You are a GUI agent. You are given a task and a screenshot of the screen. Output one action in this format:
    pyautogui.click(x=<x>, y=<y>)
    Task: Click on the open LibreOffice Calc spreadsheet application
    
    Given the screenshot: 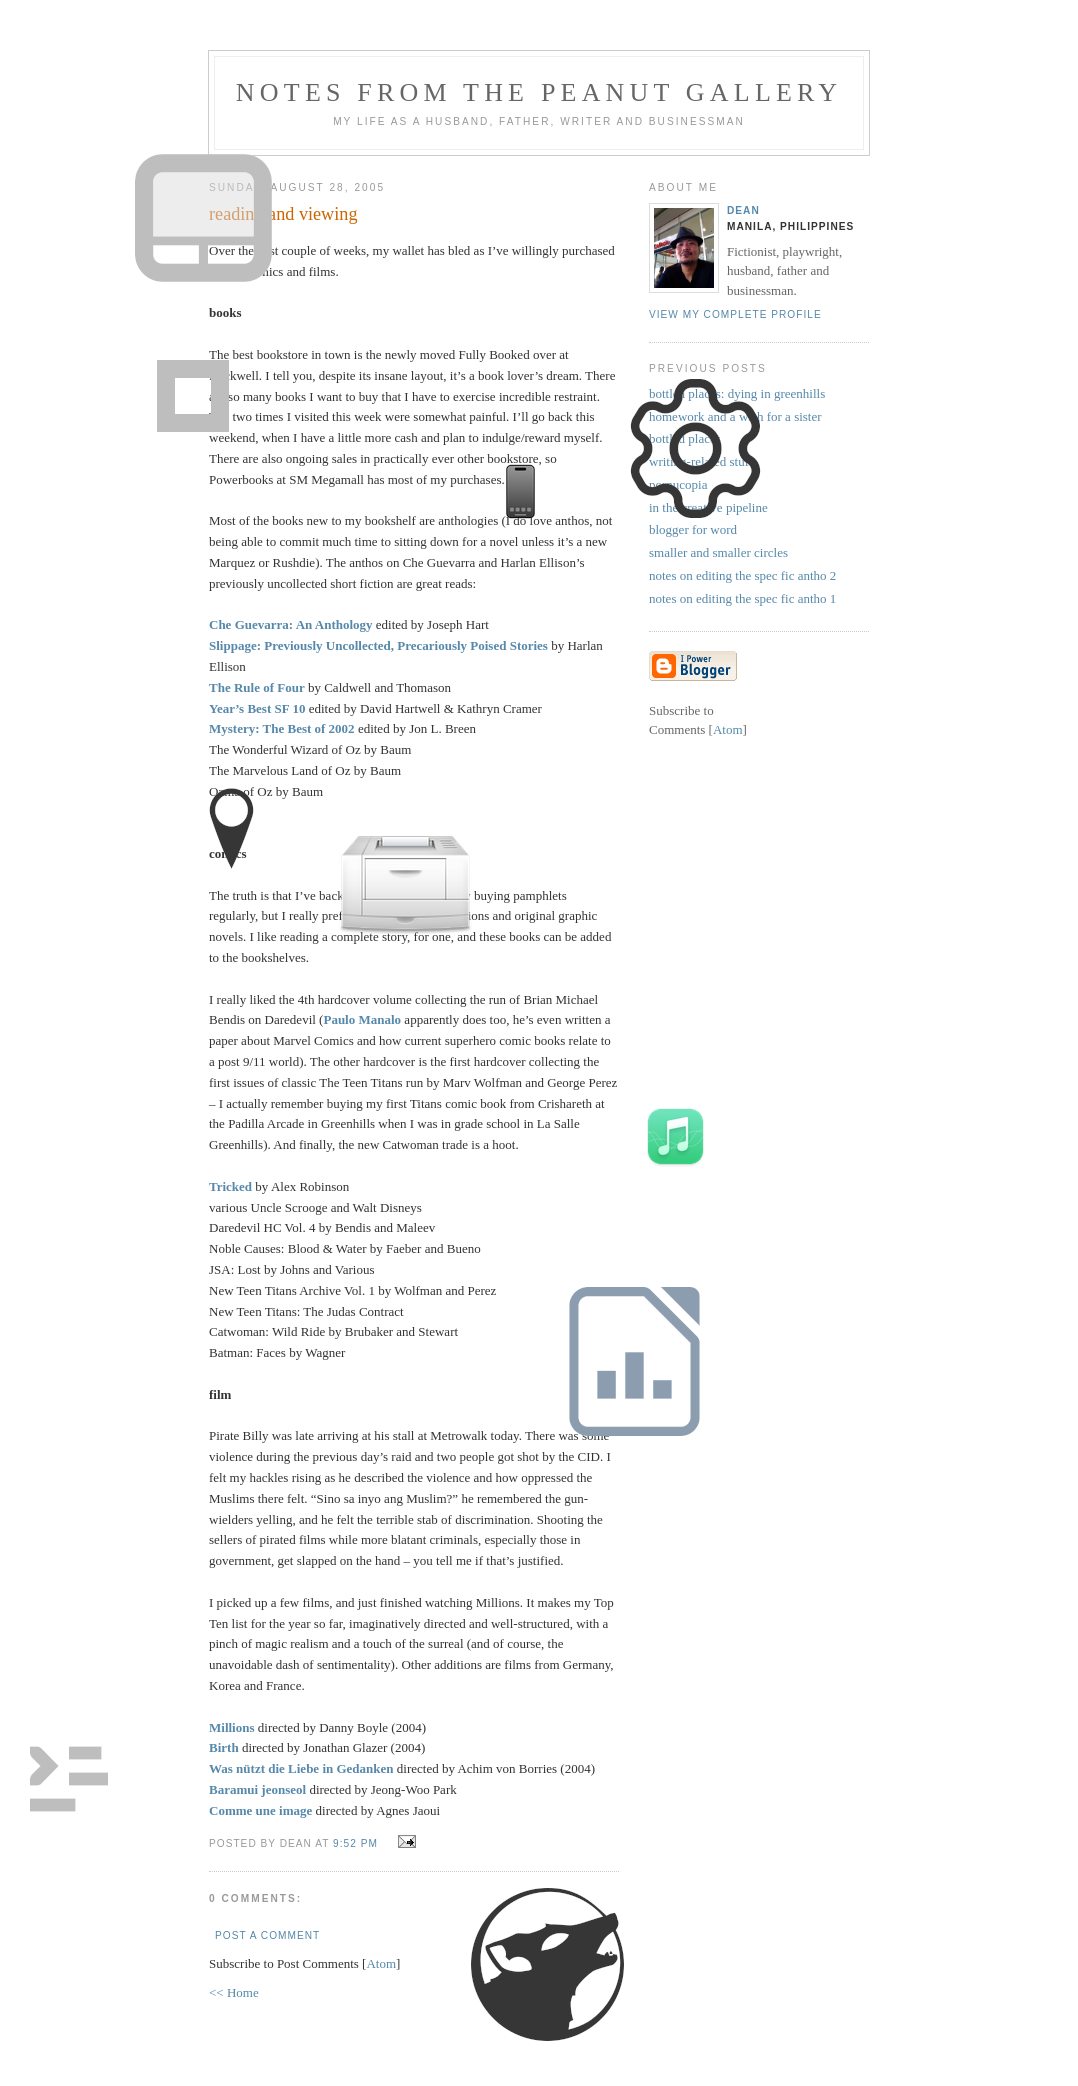 What is the action you would take?
    pyautogui.click(x=634, y=1361)
    